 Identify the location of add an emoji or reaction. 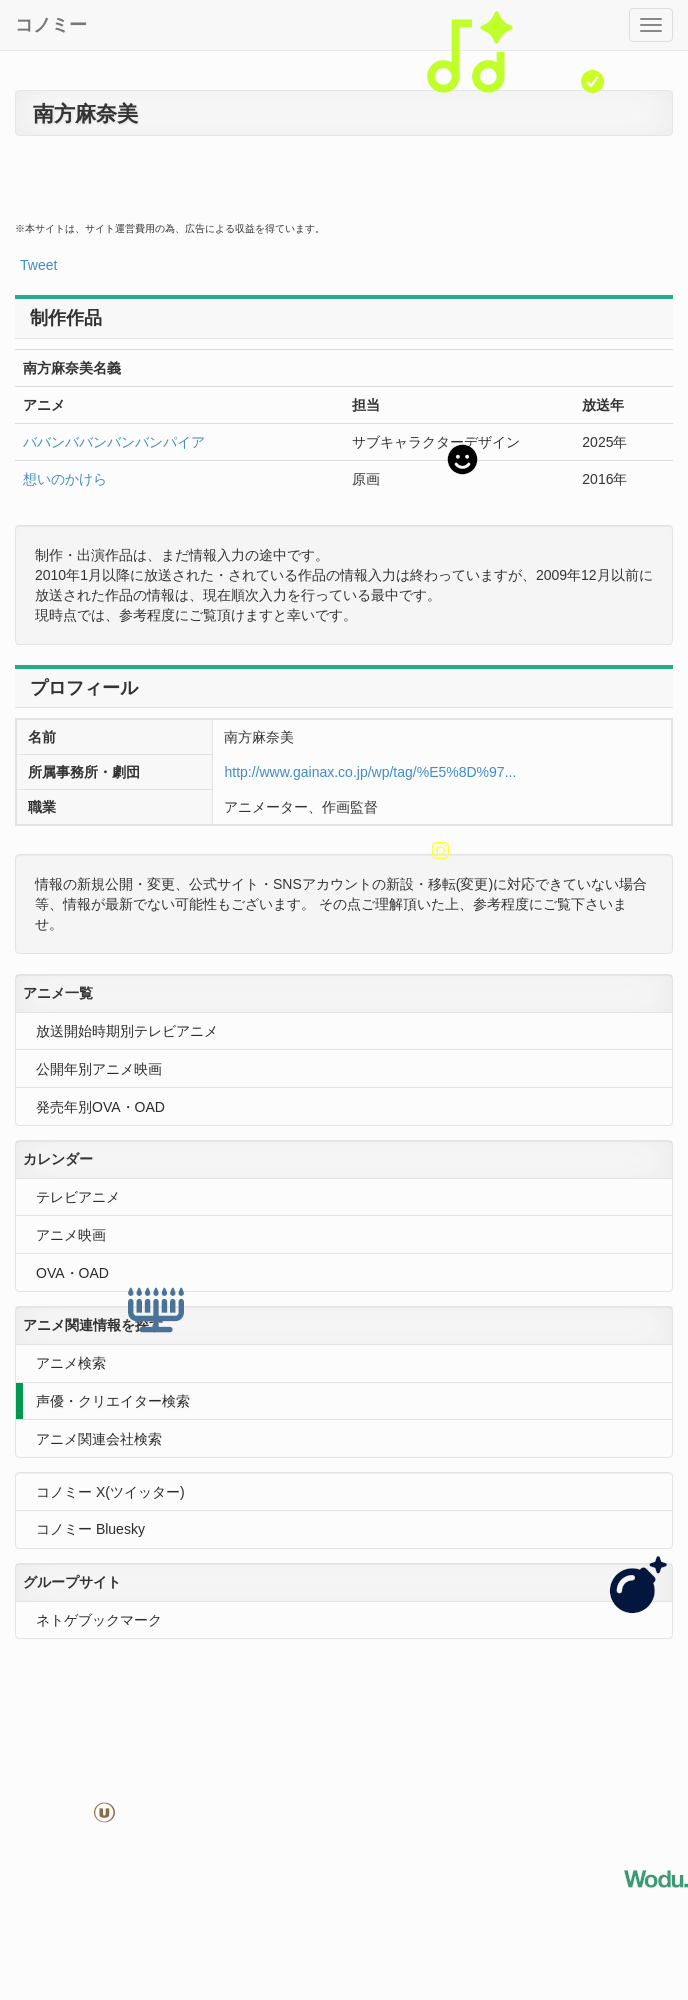
(462, 459).